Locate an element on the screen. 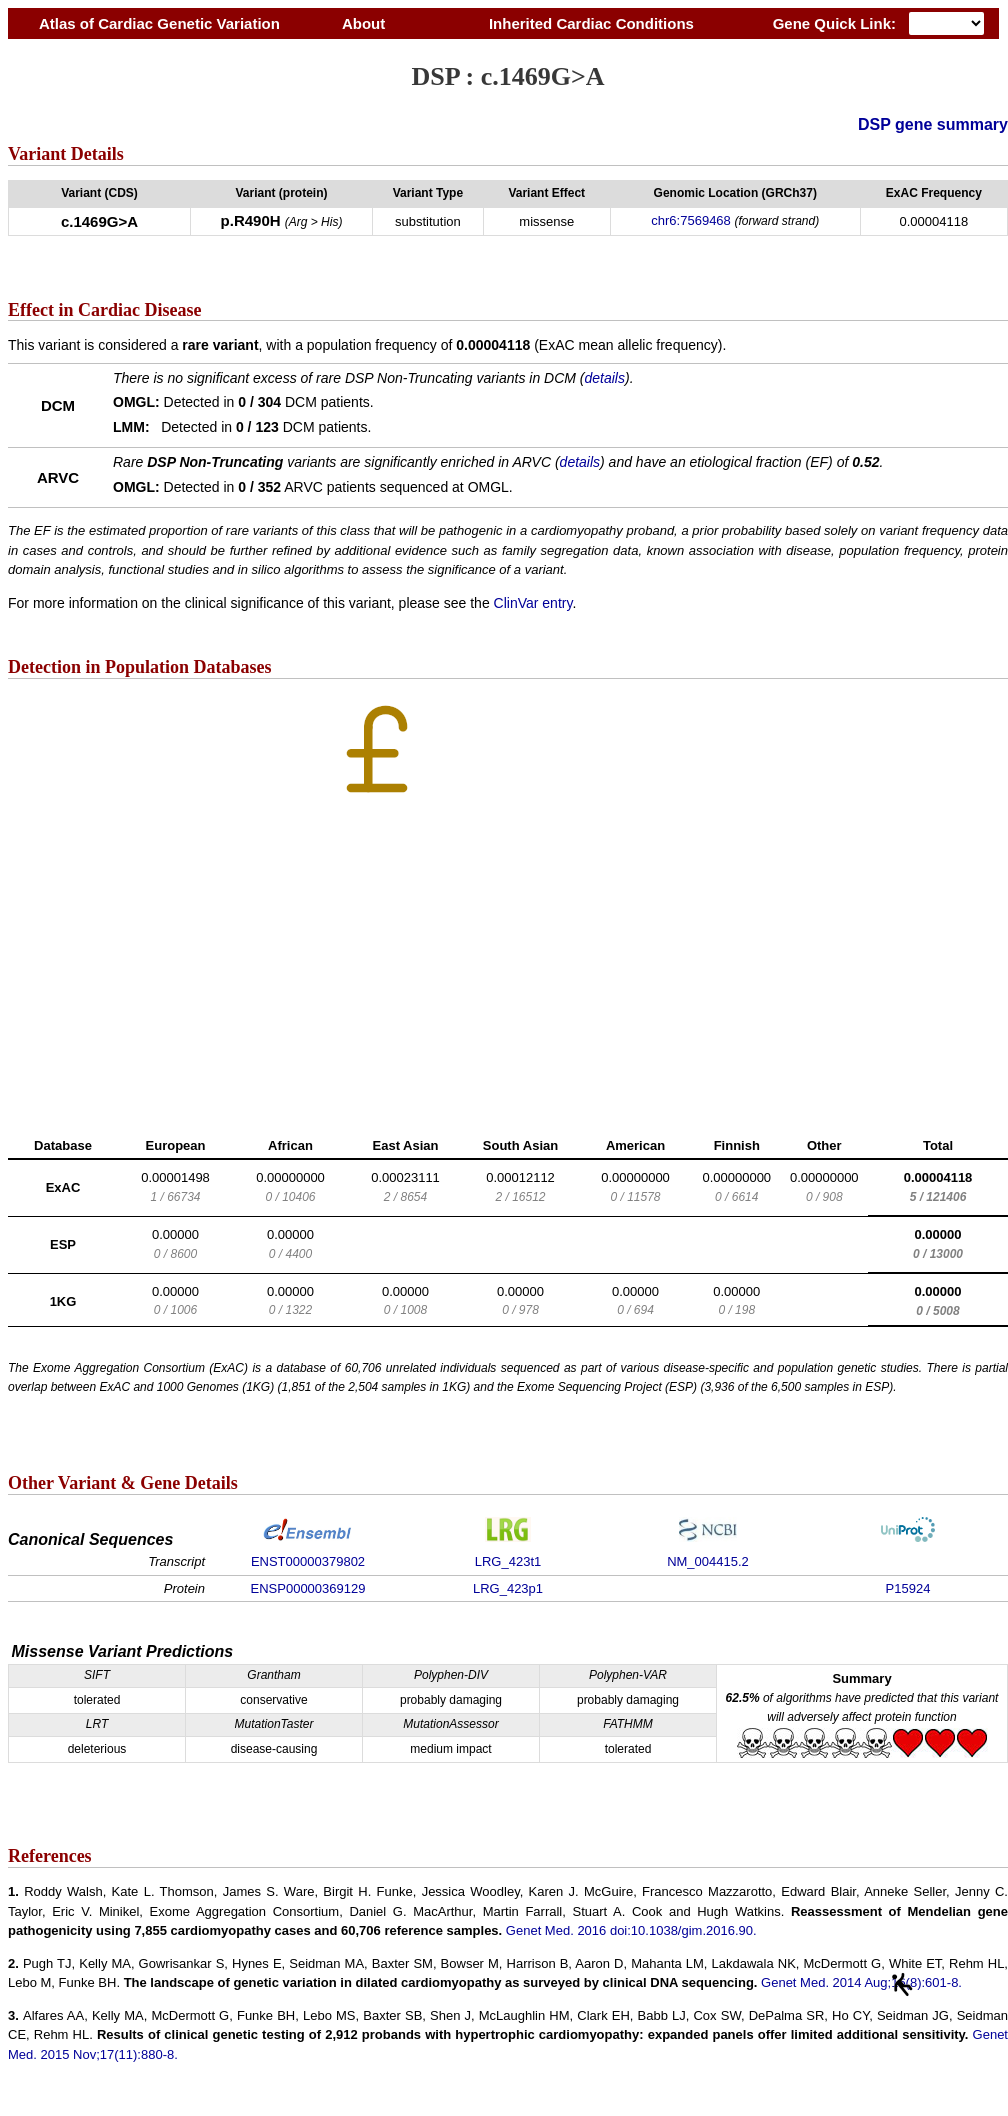  indicates a slip or fall hazard warning is located at coordinates (901, 1984).